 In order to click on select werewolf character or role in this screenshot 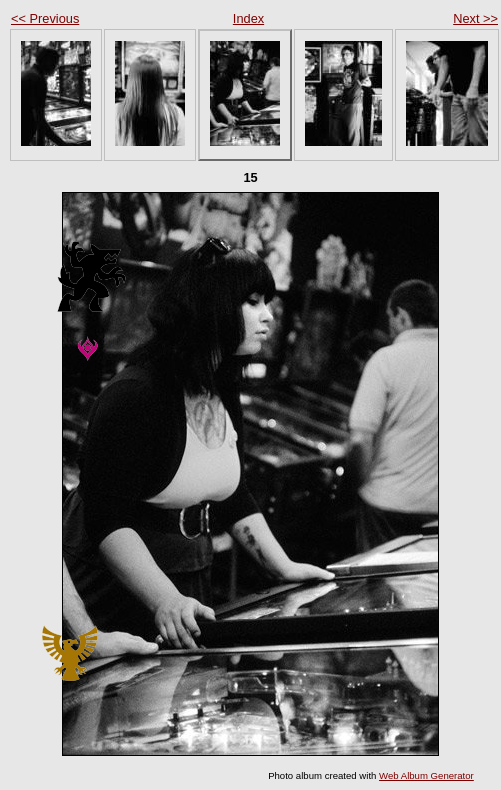, I will do `click(91, 276)`.